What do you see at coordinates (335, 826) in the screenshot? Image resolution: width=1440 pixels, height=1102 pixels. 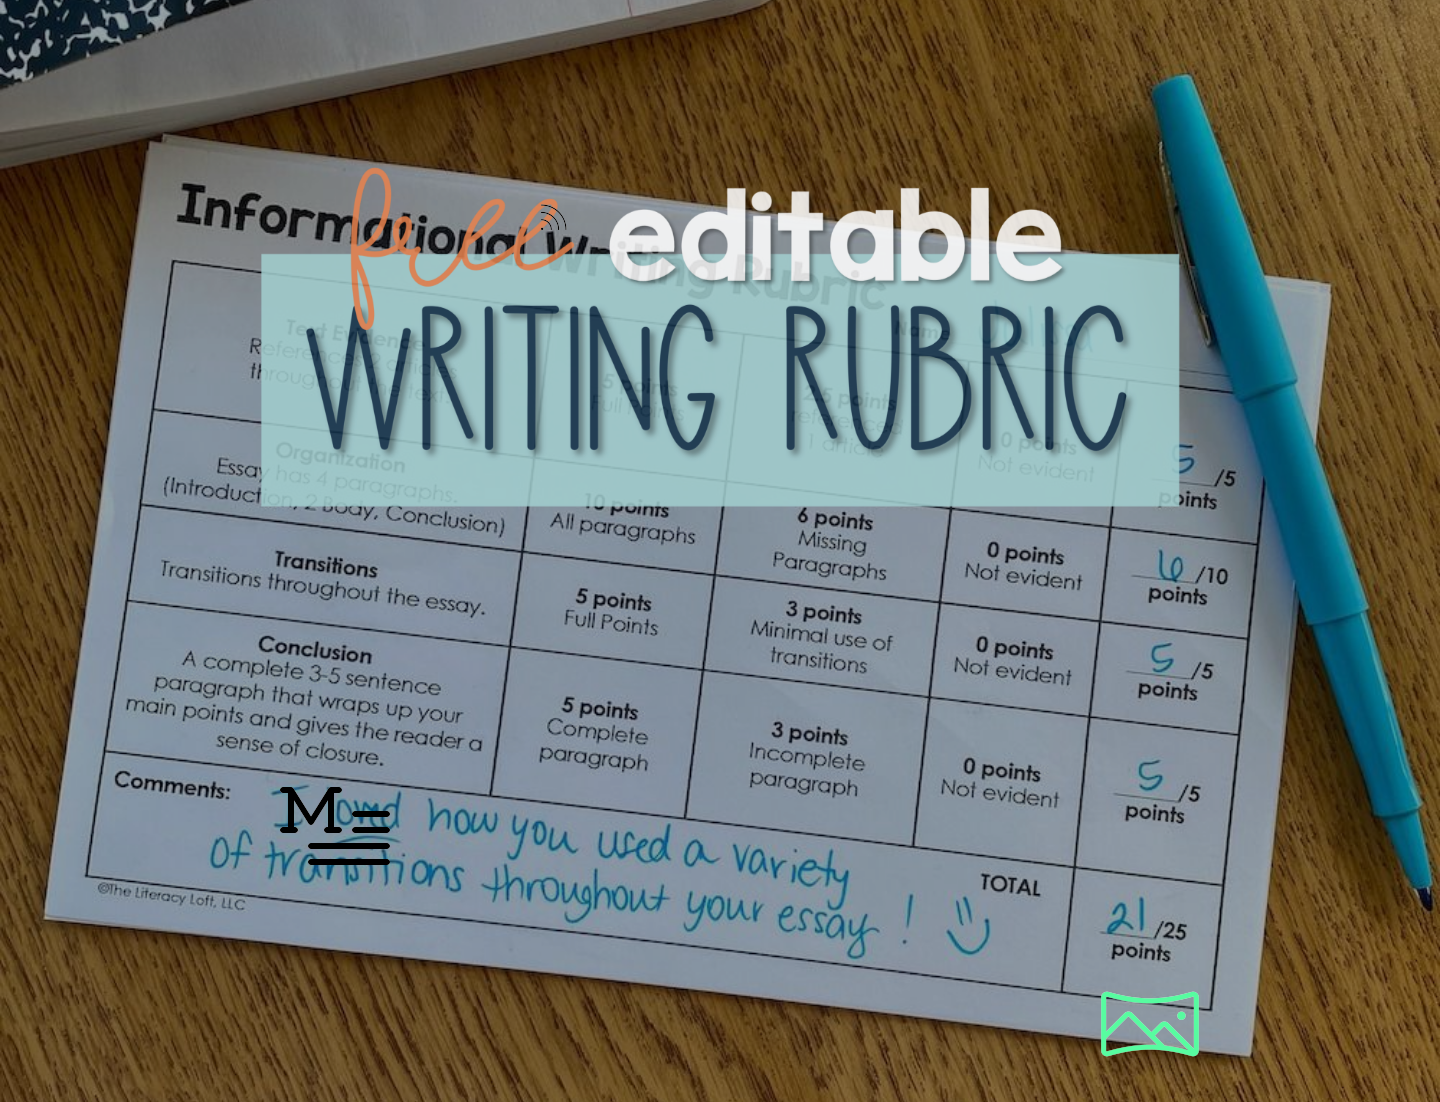 I see `read article on medium` at bounding box center [335, 826].